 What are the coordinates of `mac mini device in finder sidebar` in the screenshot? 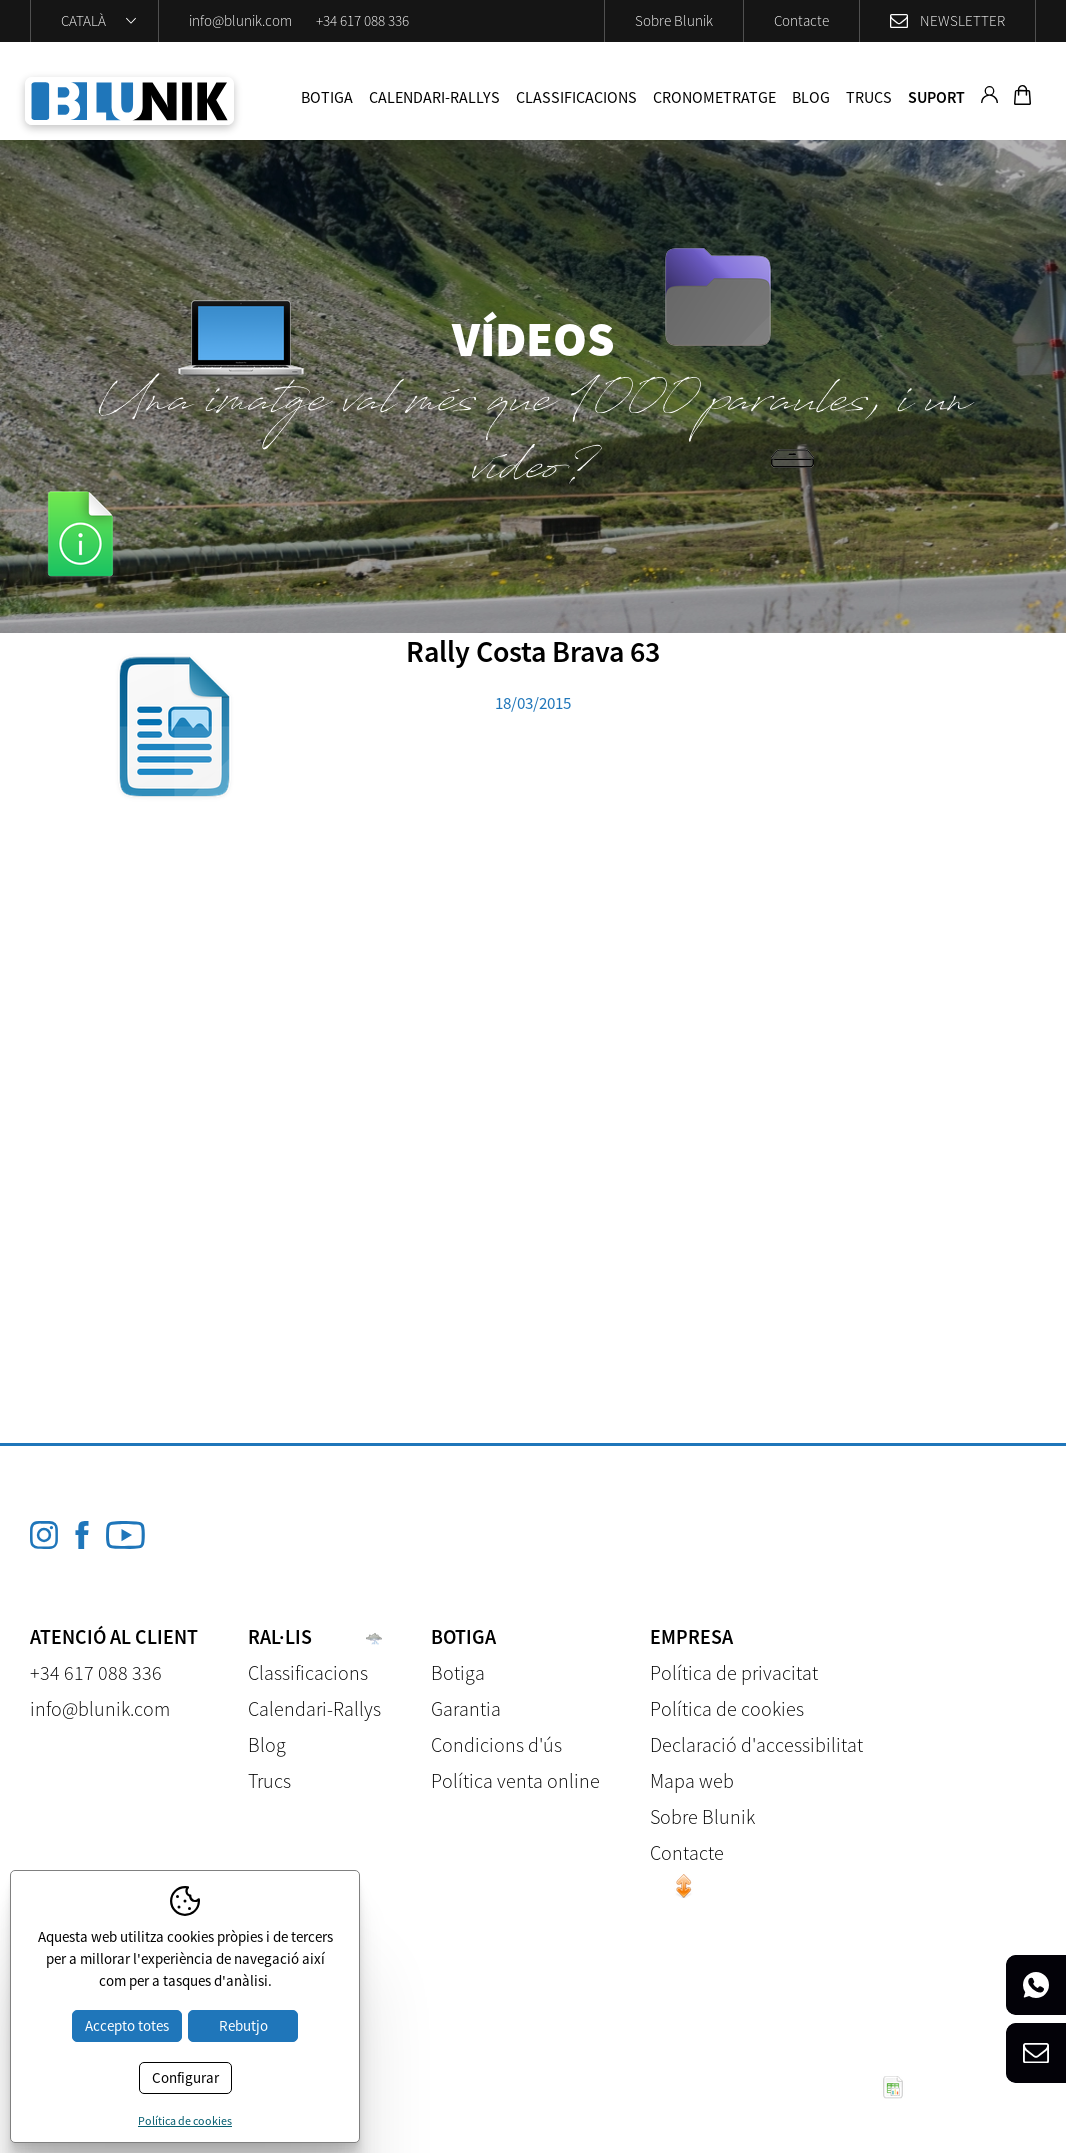 It's located at (792, 458).